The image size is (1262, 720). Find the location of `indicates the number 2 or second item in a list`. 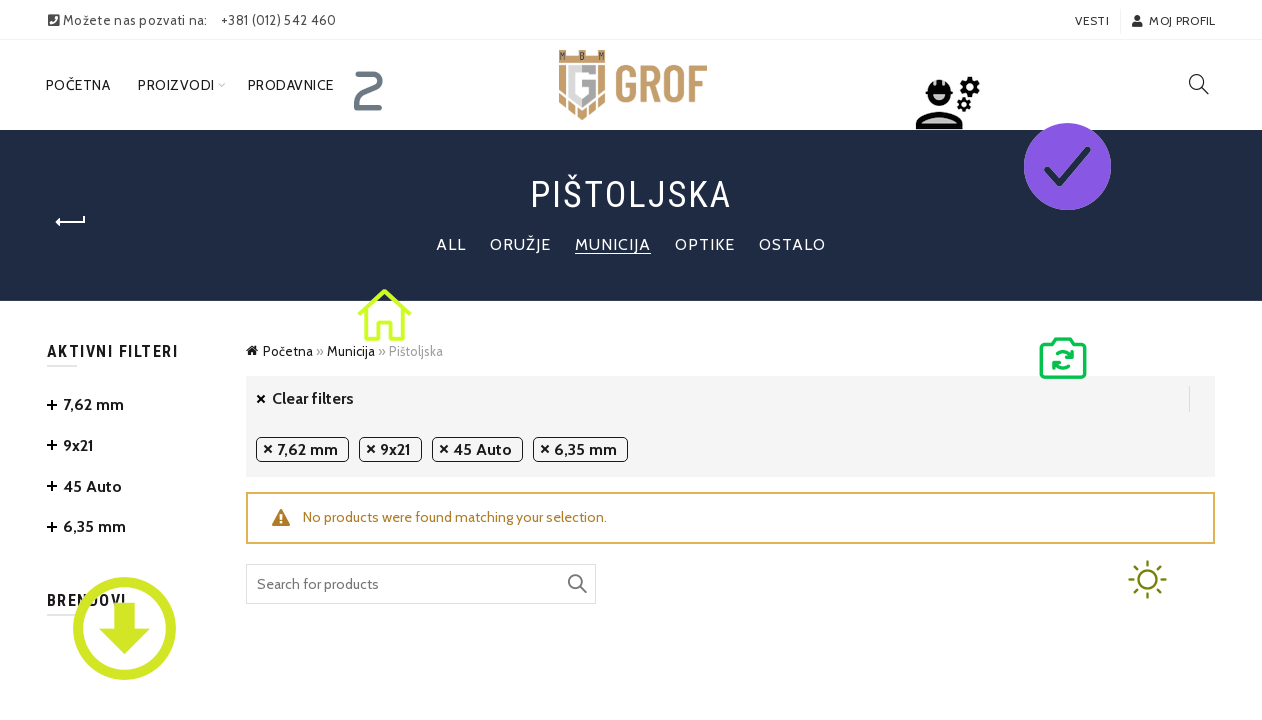

indicates the number 2 or second item in a list is located at coordinates (368, 91).